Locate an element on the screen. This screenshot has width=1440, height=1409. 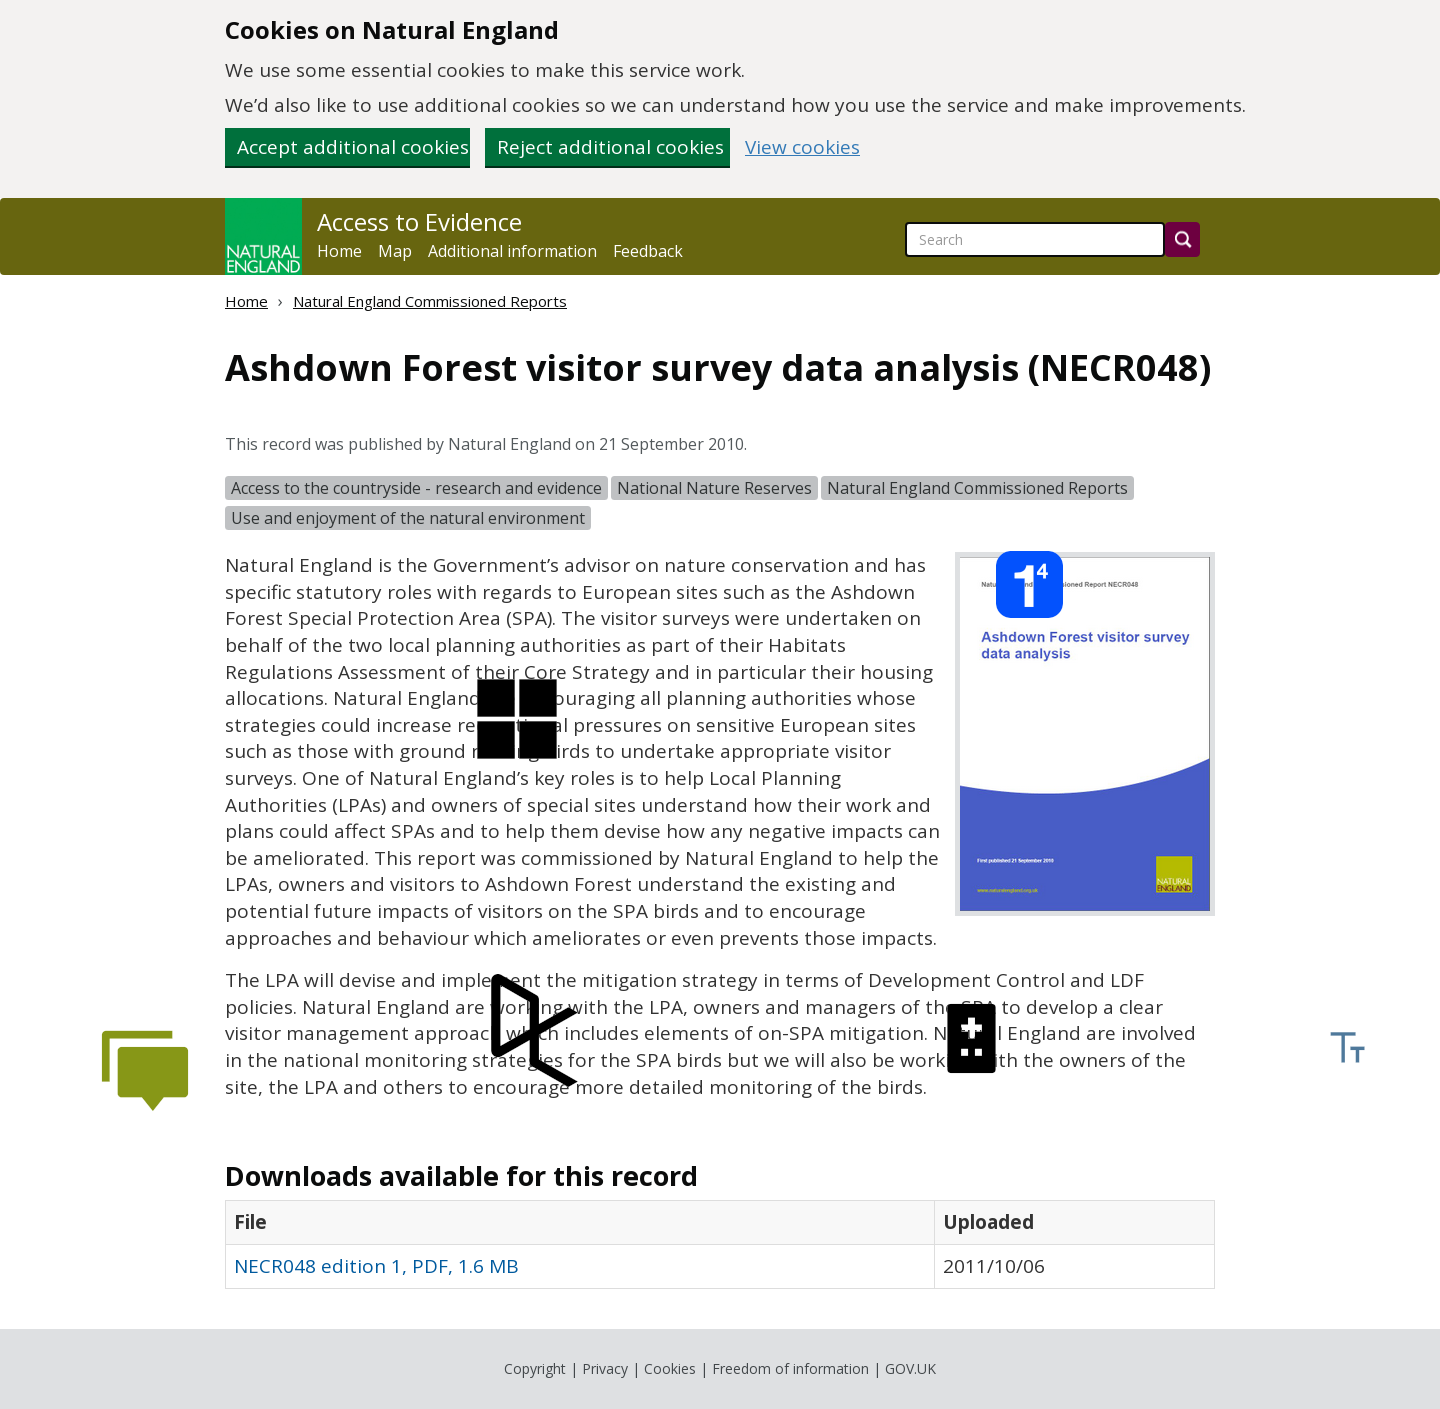
access remote control functionality is located at coordinates (971, 1038).